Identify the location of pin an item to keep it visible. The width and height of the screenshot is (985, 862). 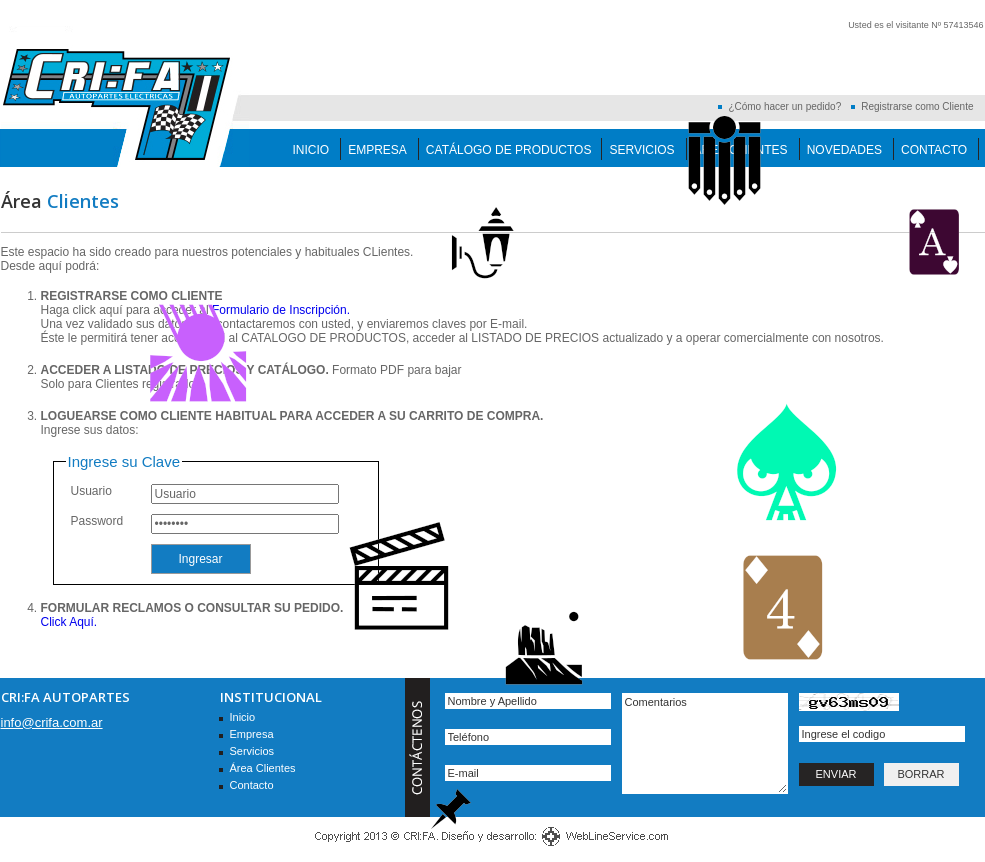
(451, 809).